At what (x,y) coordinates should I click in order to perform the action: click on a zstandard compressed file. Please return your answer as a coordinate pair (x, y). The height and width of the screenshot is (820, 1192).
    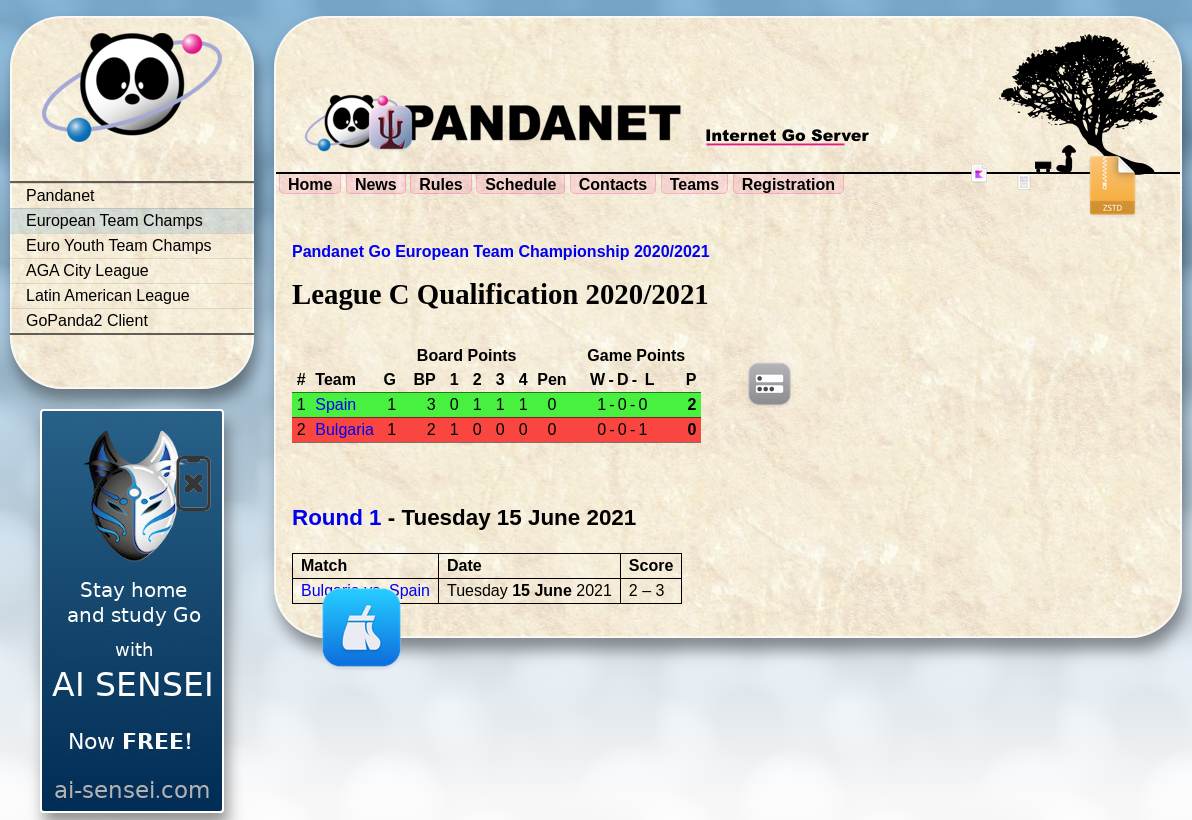
    Looking at the image, I should click on (1112, 186).